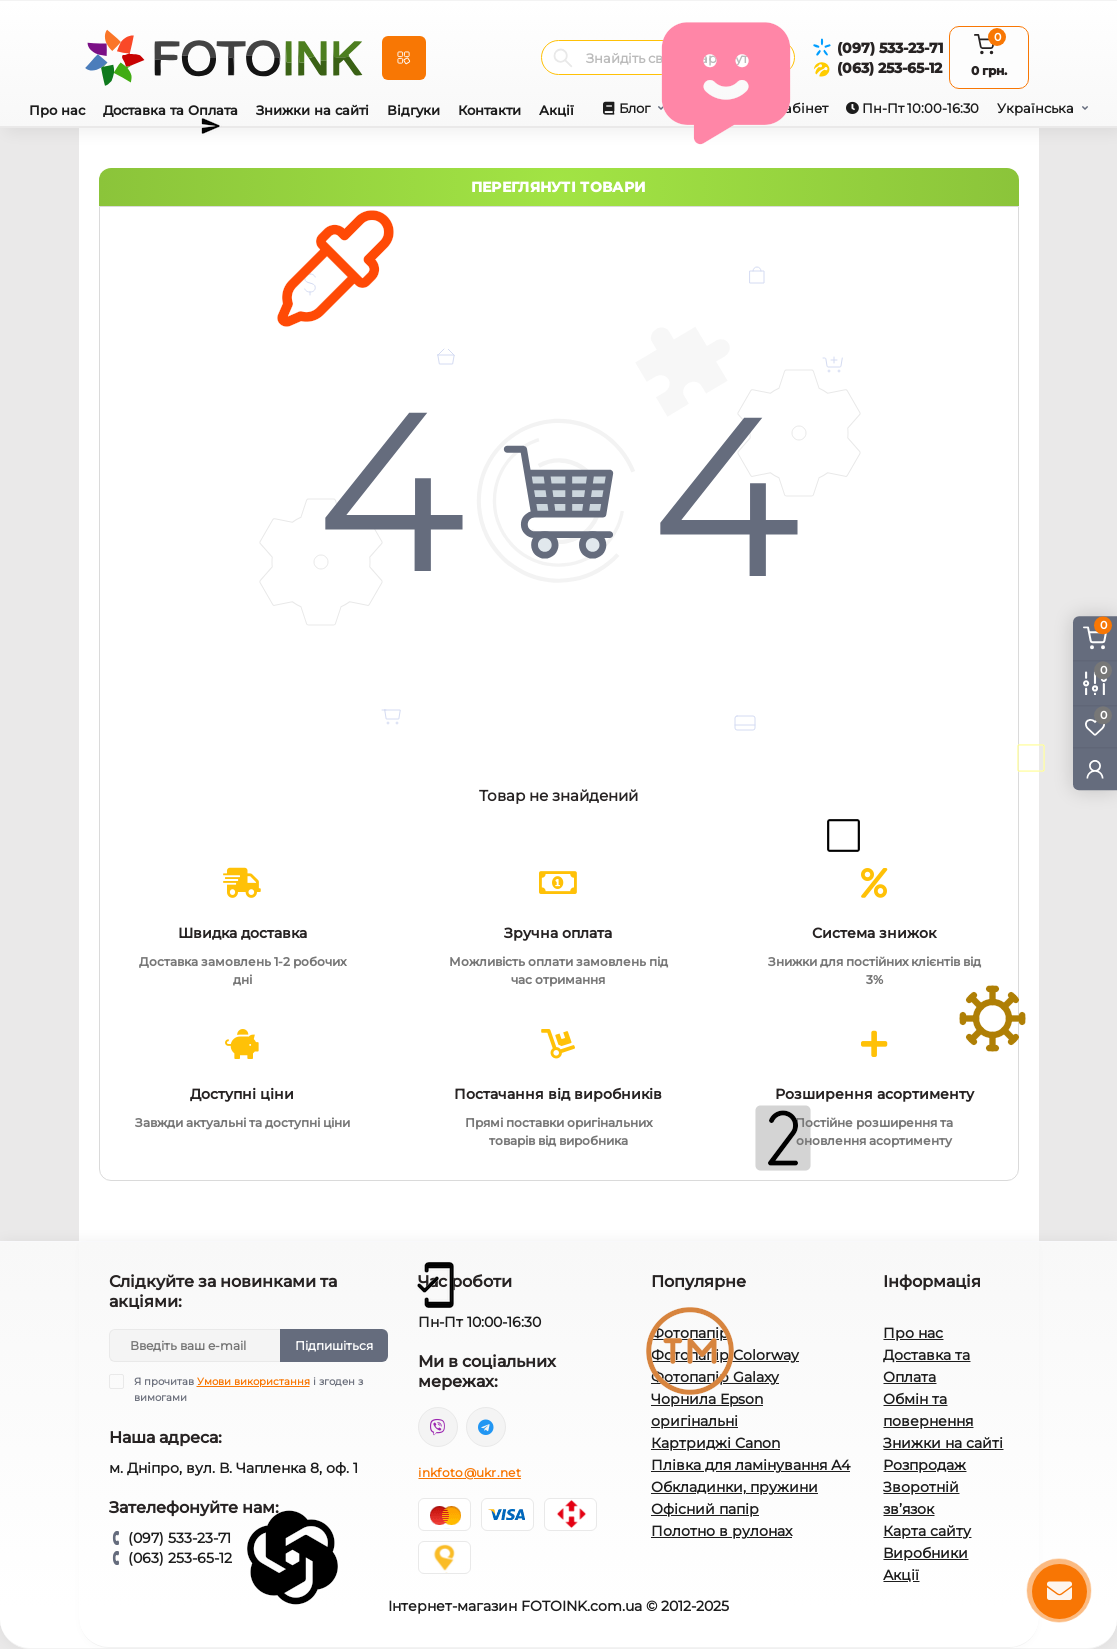 This screenshot has height=1649, width=1117. I want to click on pick a color from the screen, so click(335, 268).